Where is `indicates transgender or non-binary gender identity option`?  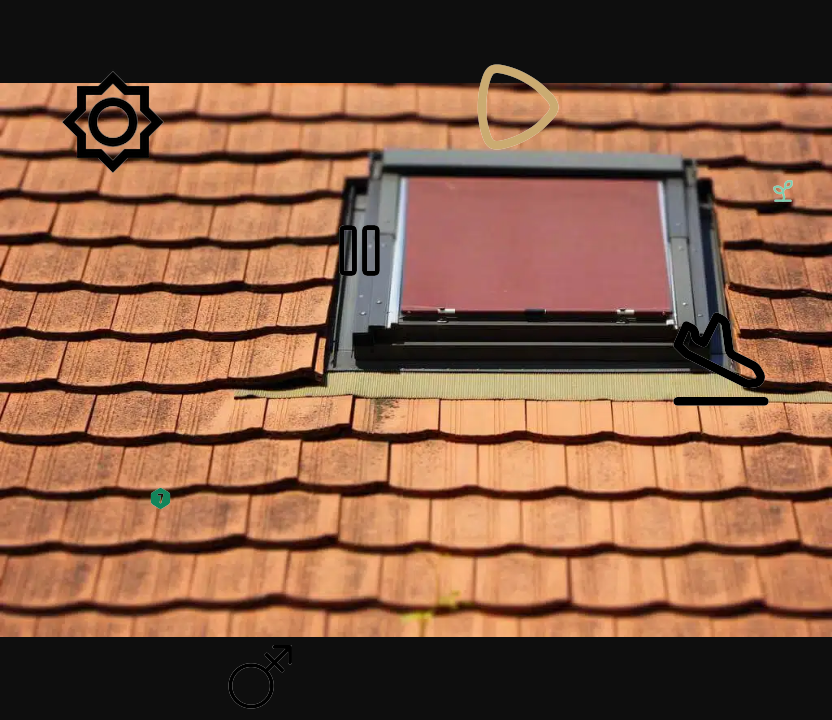 indicates transgender or non-binary gender identity option is located at coordinates (261, 675).